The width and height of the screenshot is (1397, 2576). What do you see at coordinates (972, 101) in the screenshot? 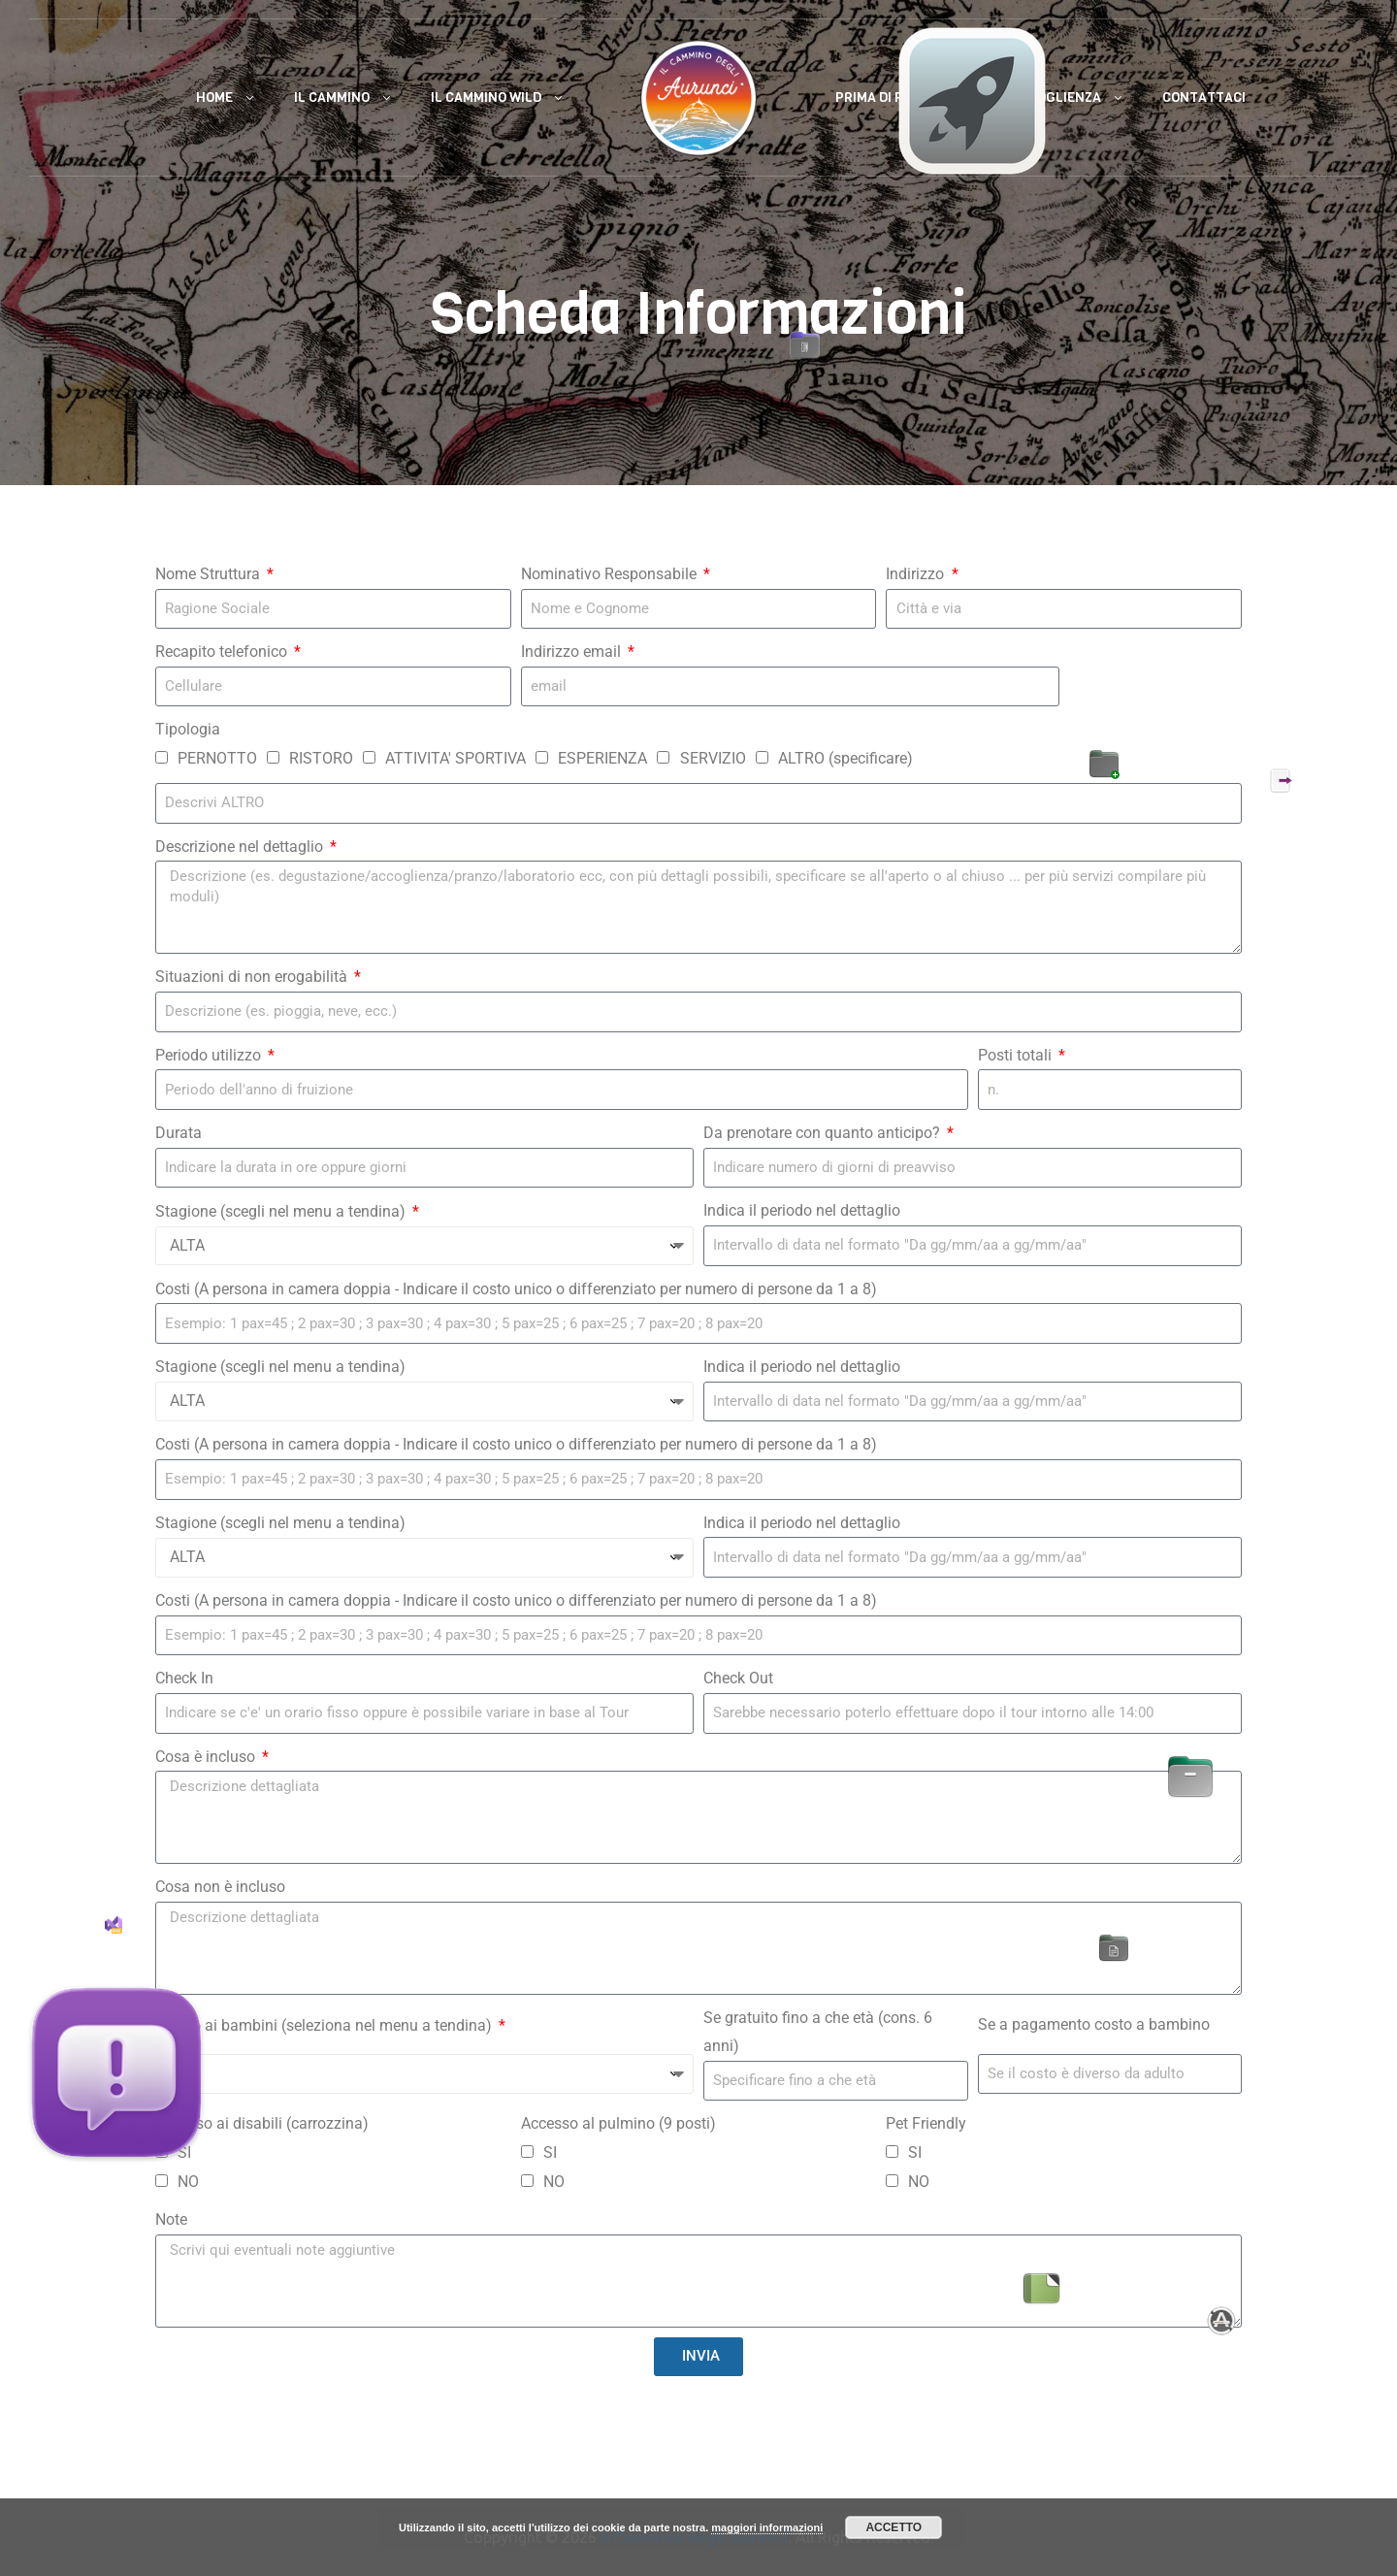
I see `open the app launcher` at bounding box center [972, 101].